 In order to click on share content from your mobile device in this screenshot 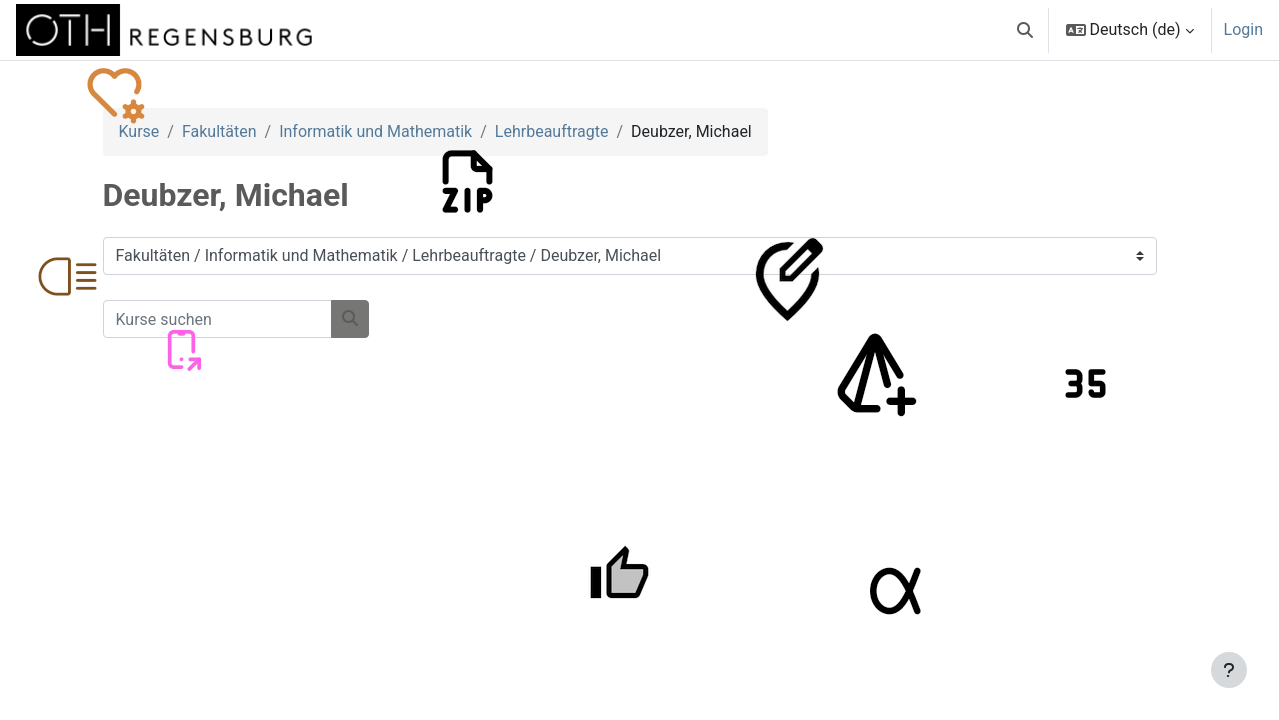, I will do `click(181, 349)`.